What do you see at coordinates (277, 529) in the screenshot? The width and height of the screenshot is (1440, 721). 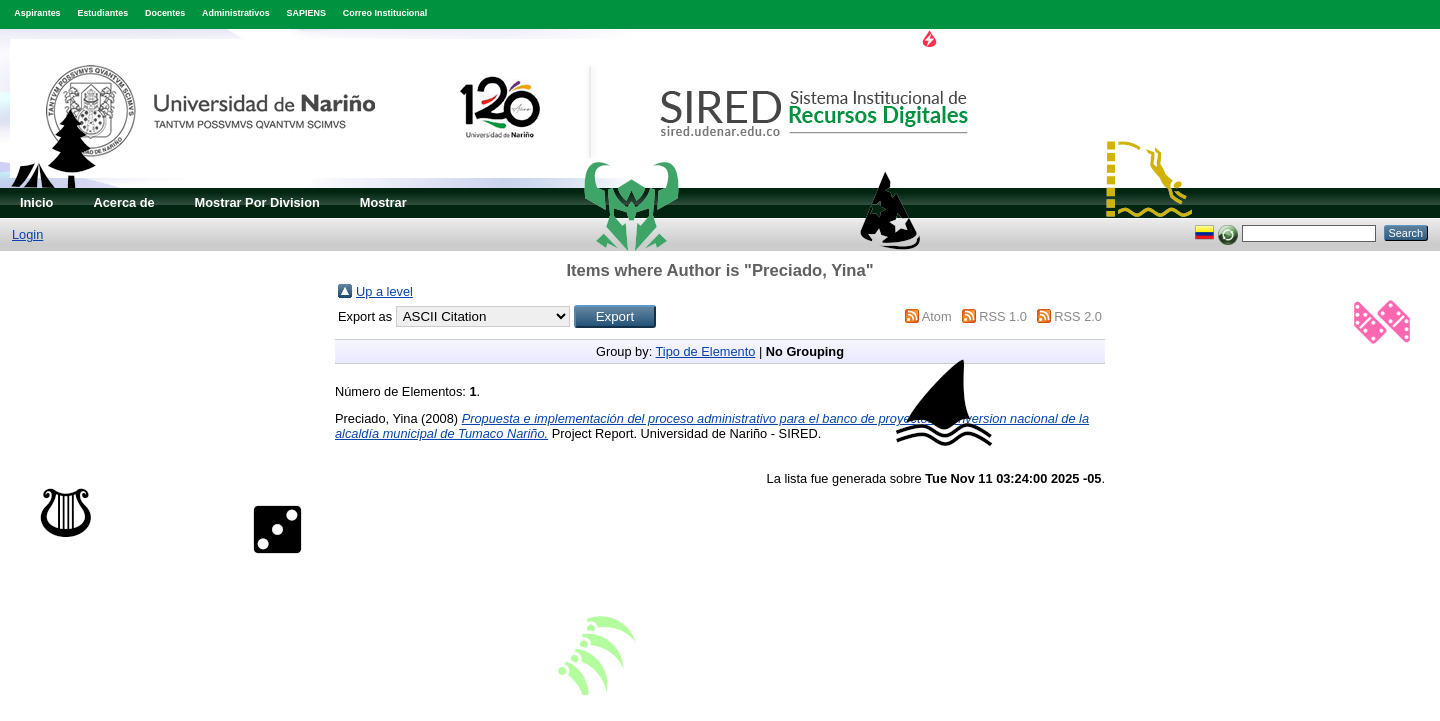 I see `roll the dice or randomize` at bounding box center [277, 529].